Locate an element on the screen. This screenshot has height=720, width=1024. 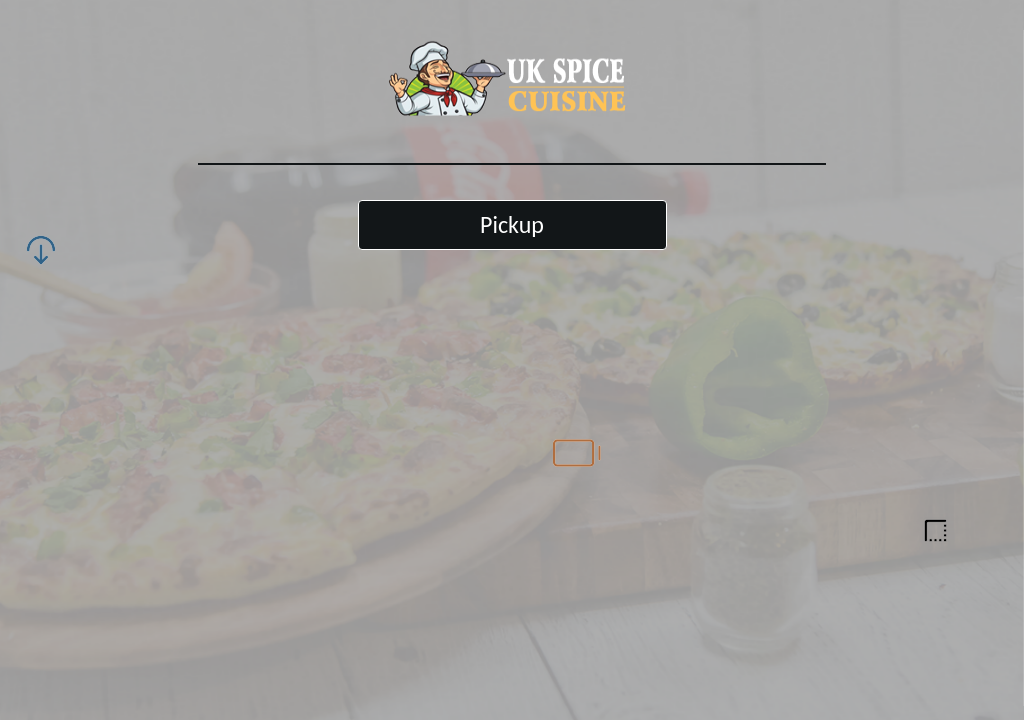
indicates battery is empty or depleted is located at coordinates (576, 453).